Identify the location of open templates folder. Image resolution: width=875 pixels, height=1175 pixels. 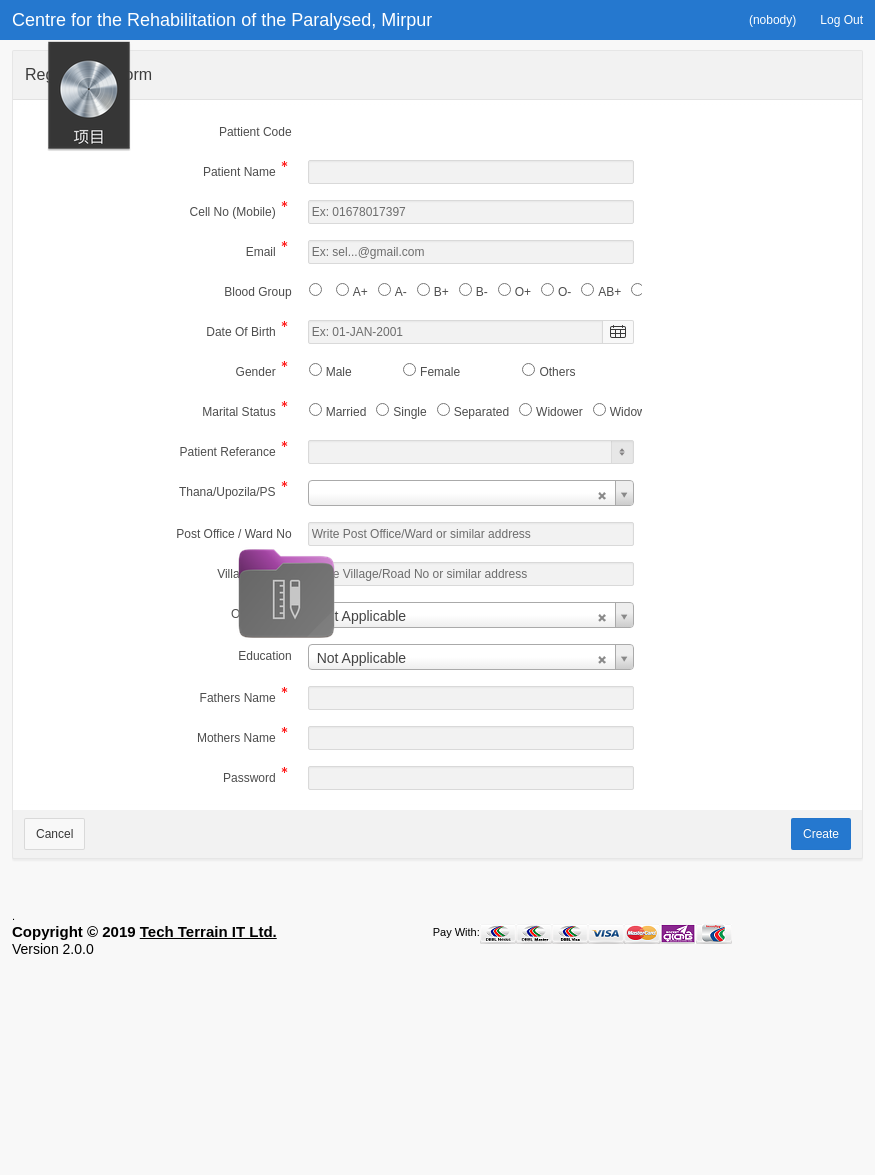
(286, 593).